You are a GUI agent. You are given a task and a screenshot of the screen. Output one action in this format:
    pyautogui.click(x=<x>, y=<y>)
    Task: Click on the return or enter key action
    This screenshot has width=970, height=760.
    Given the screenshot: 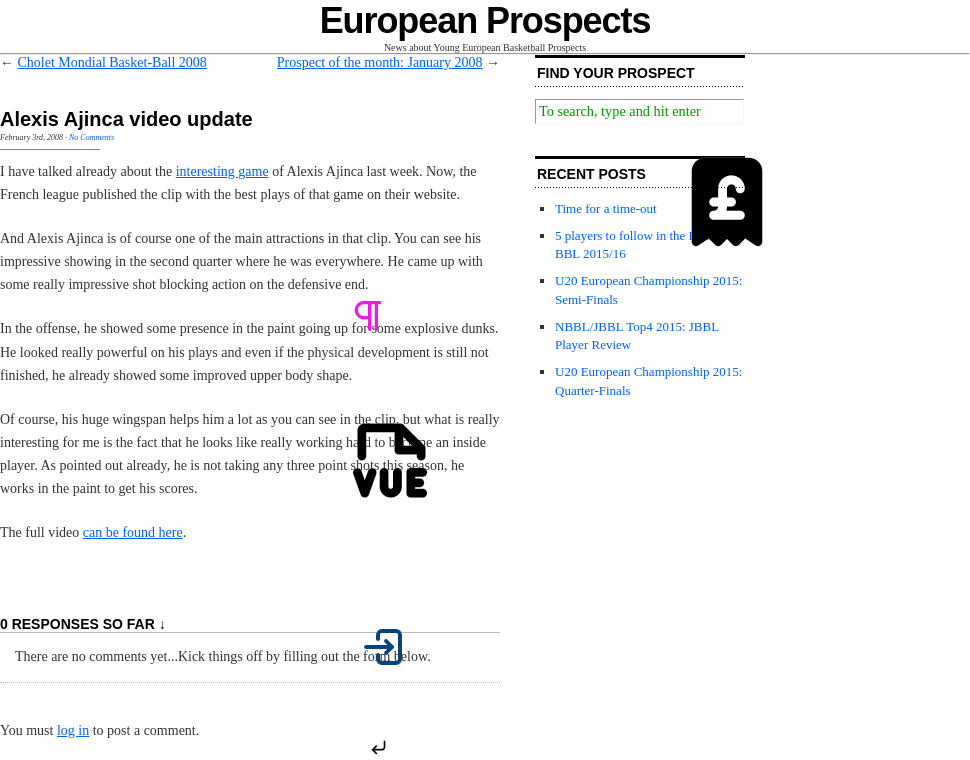 What is the action you would take?
    pyautogui.click(x=379, y=747)
    